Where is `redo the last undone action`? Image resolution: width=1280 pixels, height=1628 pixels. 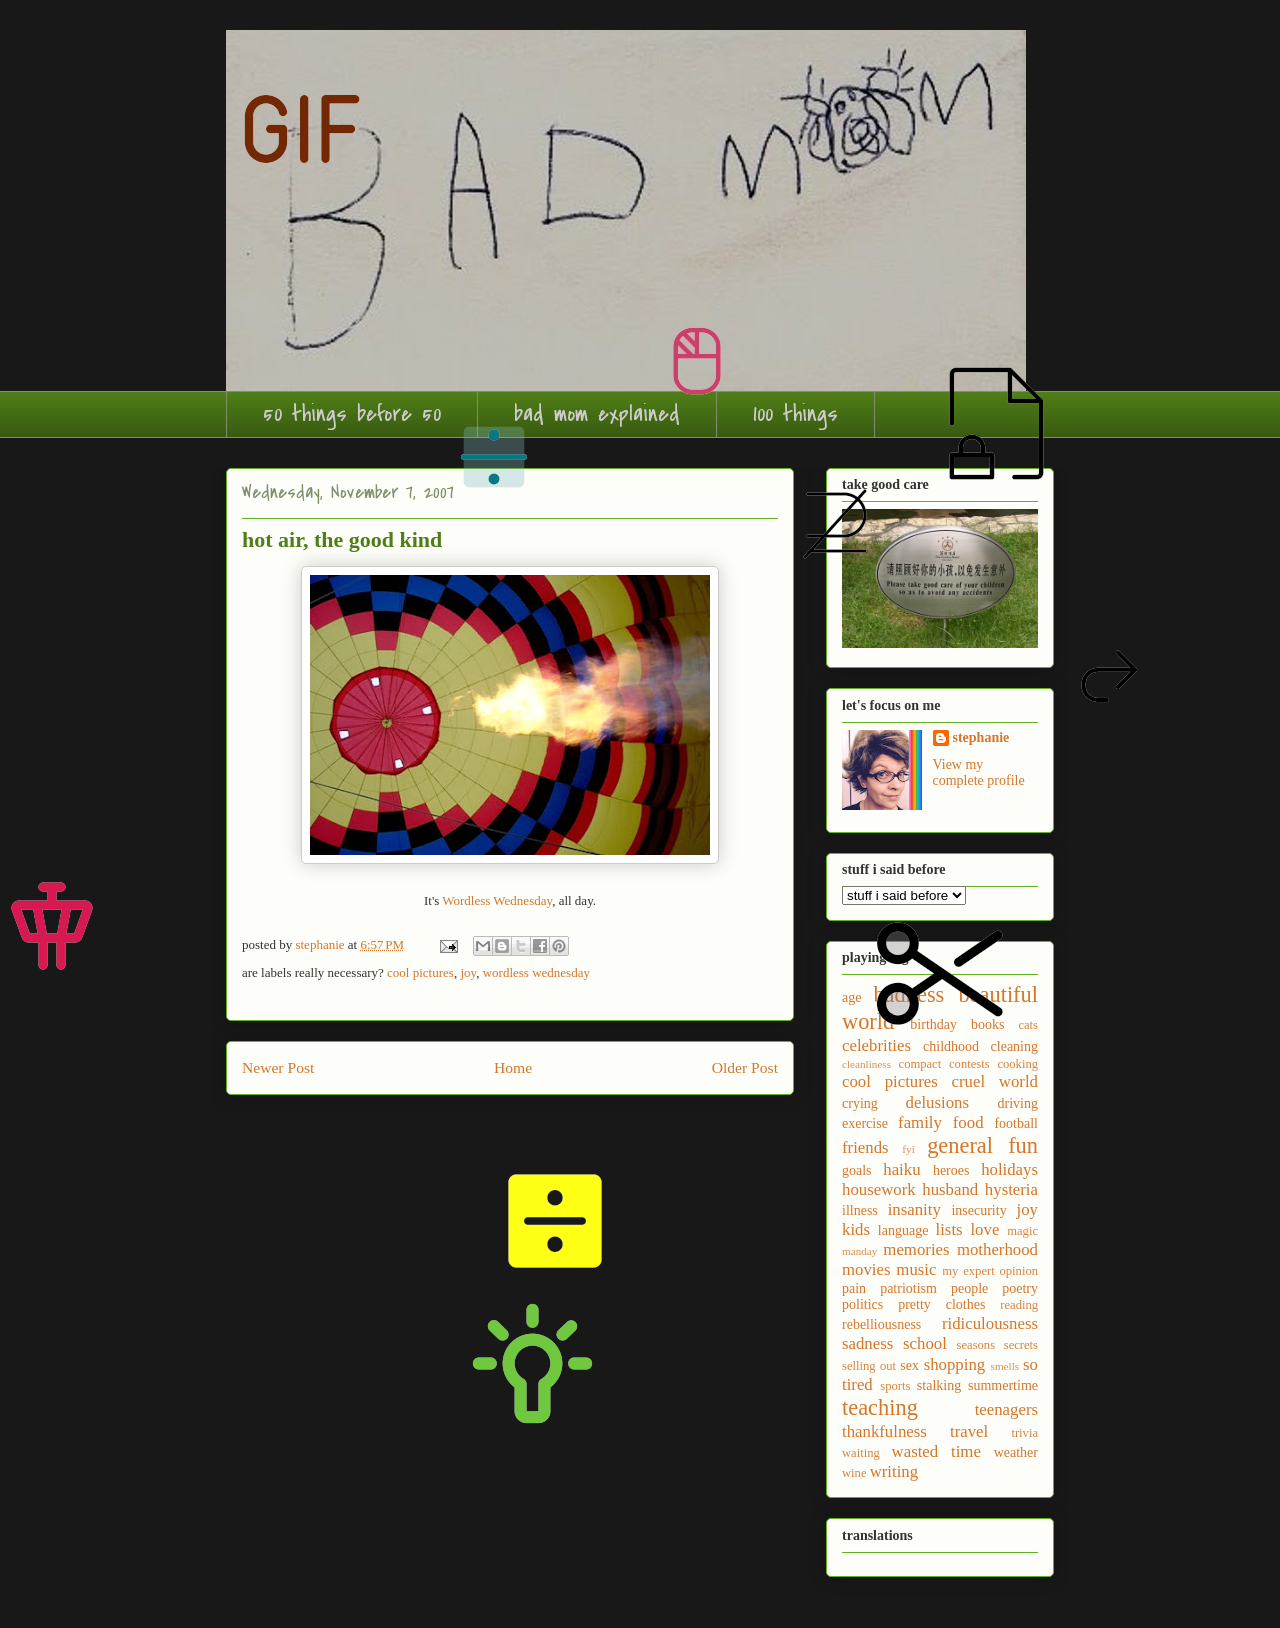 redo the last undone action is located at coordinates (1109, 678).